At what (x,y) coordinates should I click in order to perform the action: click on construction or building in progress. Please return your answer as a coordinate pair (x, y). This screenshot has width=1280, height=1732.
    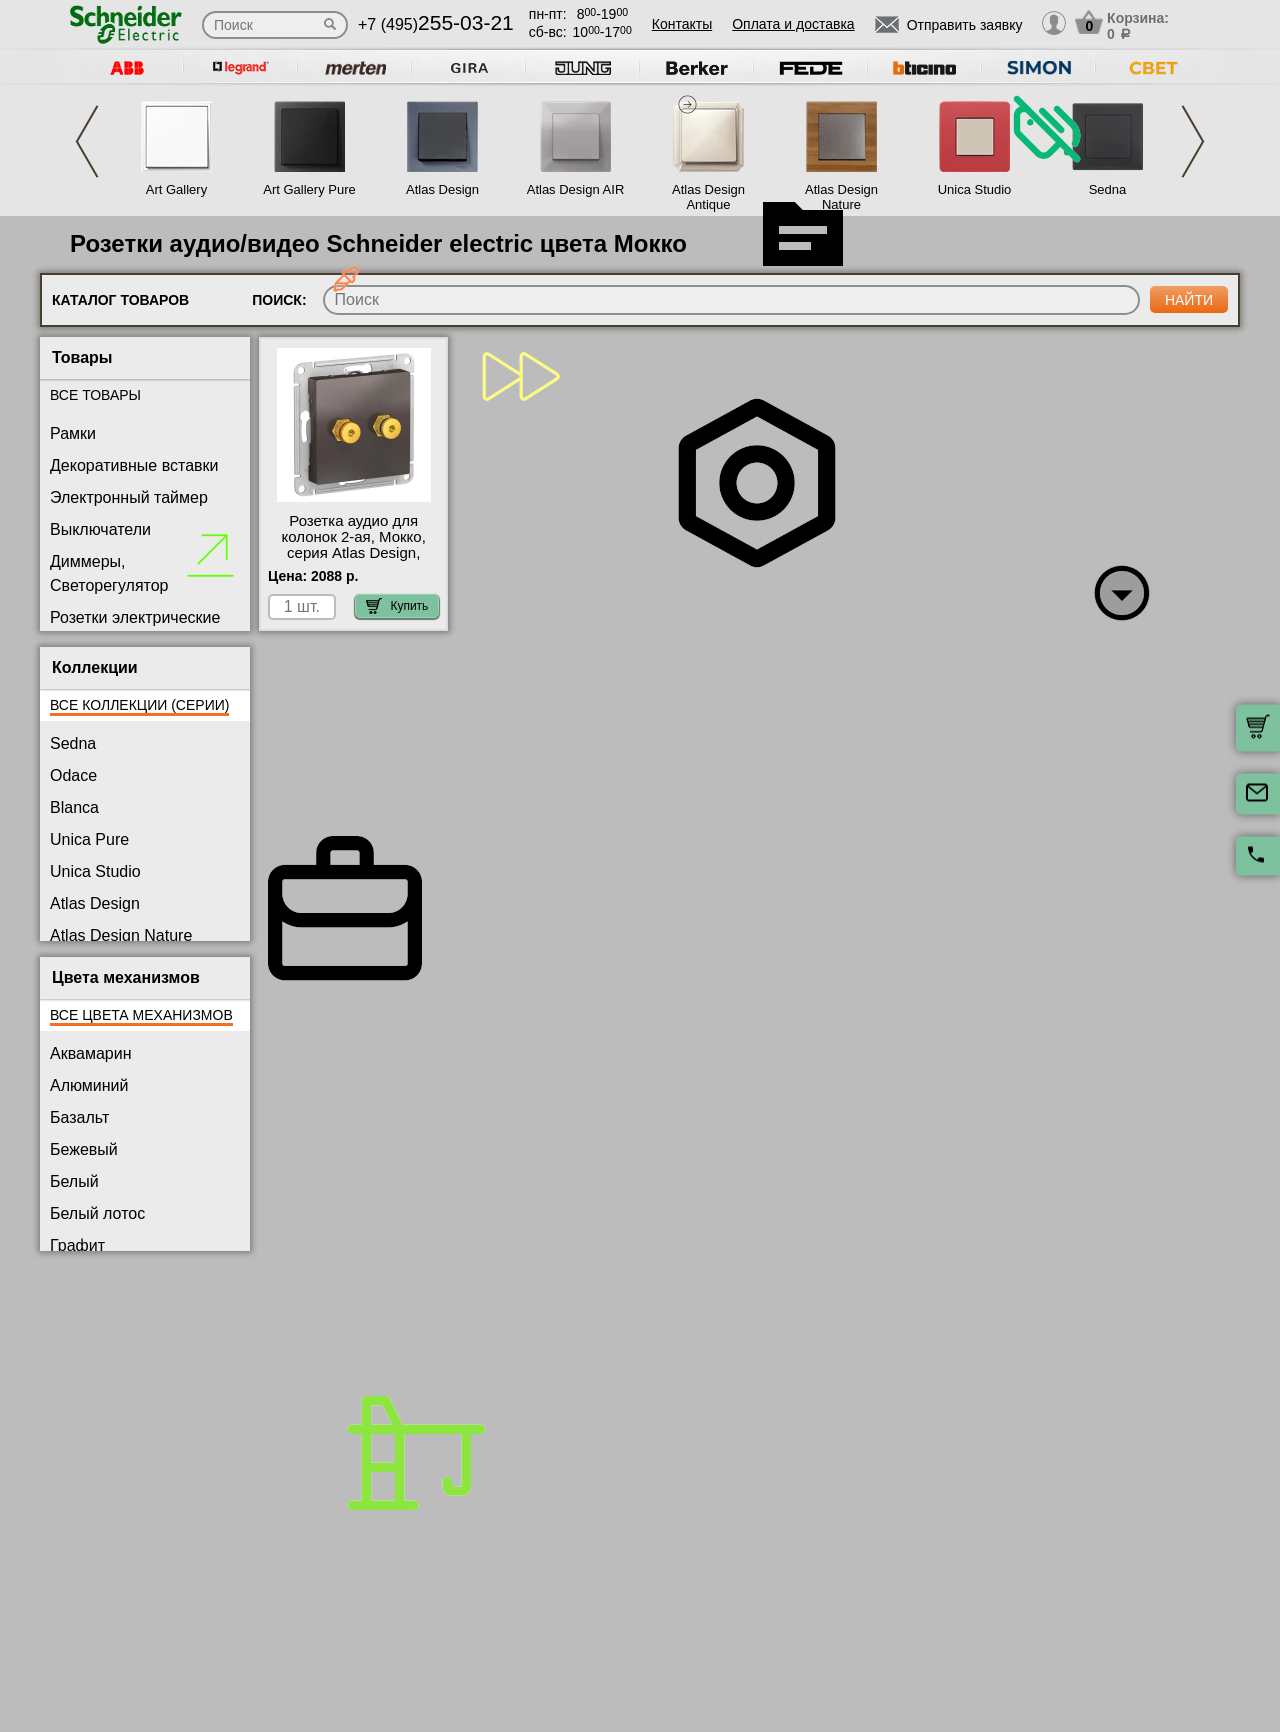
    Looking at the image, I should click on (414, 1453).